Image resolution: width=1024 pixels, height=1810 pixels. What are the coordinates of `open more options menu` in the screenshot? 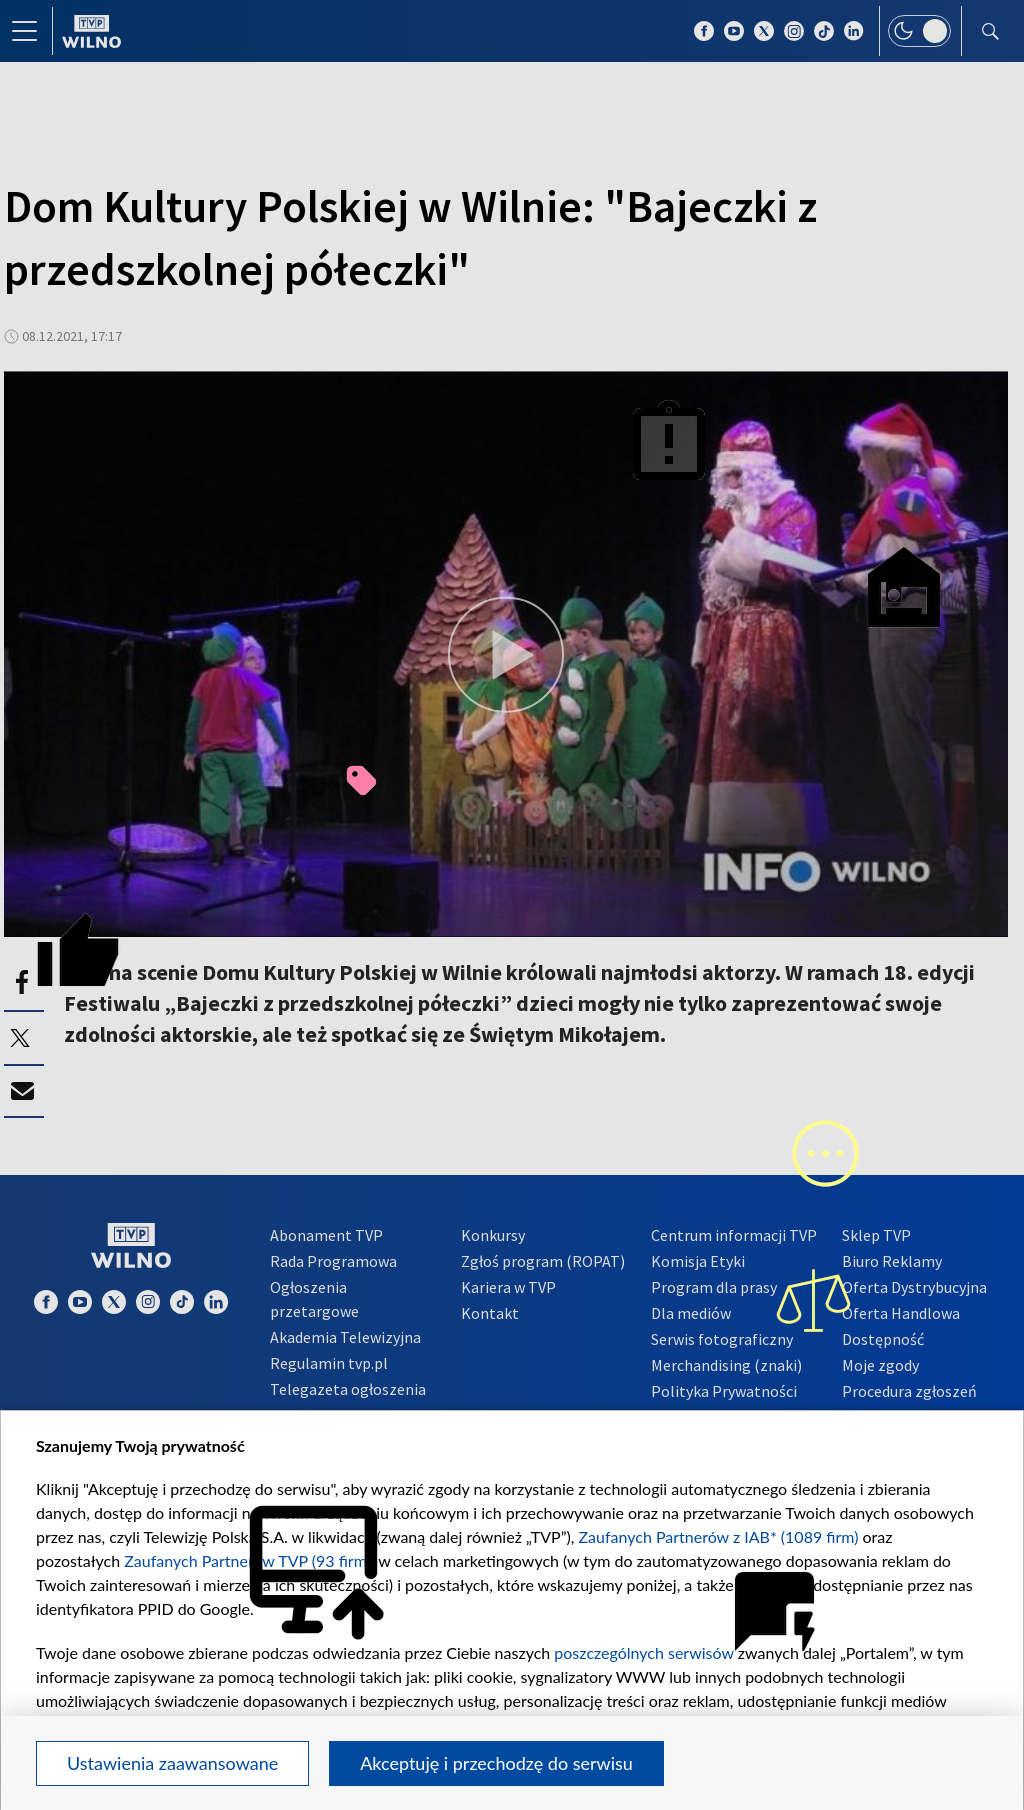 It's located at (825, 1153).